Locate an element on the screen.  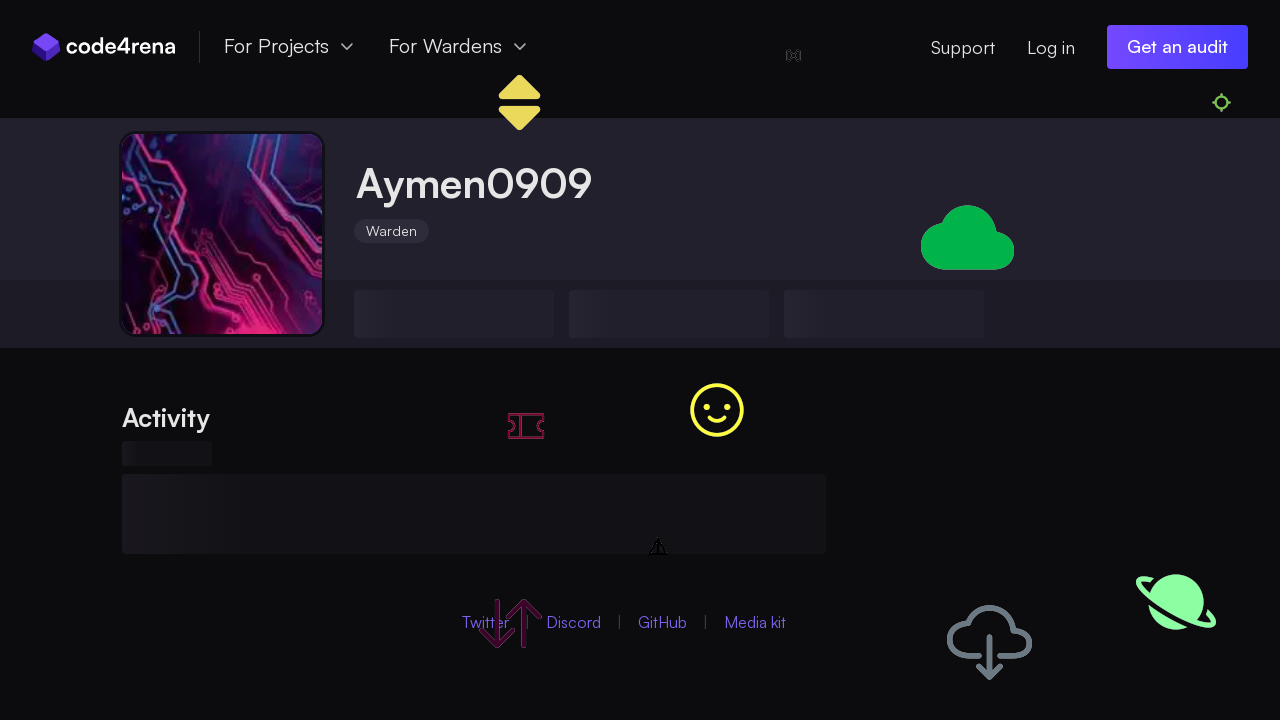
explore global or worldwide content is located at coordinates (1176, 602).